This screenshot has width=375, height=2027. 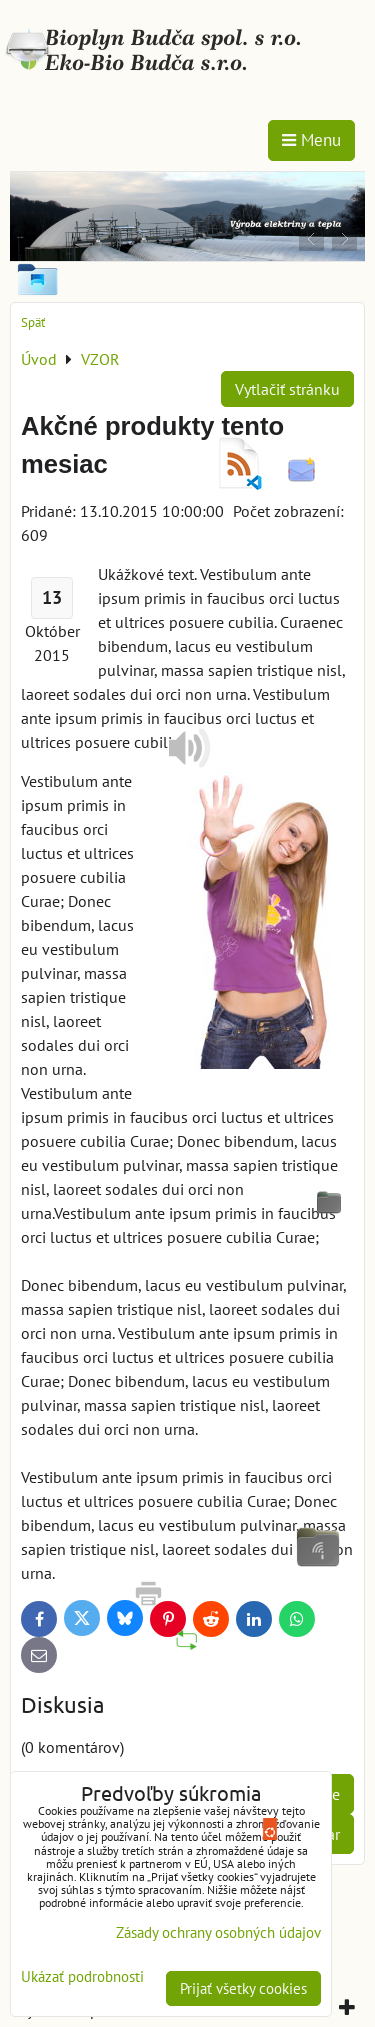 What do you see at coordinates (301, 470) in the screenshot?
I see `indicates unread email messages` at bounding box center [301, 470].